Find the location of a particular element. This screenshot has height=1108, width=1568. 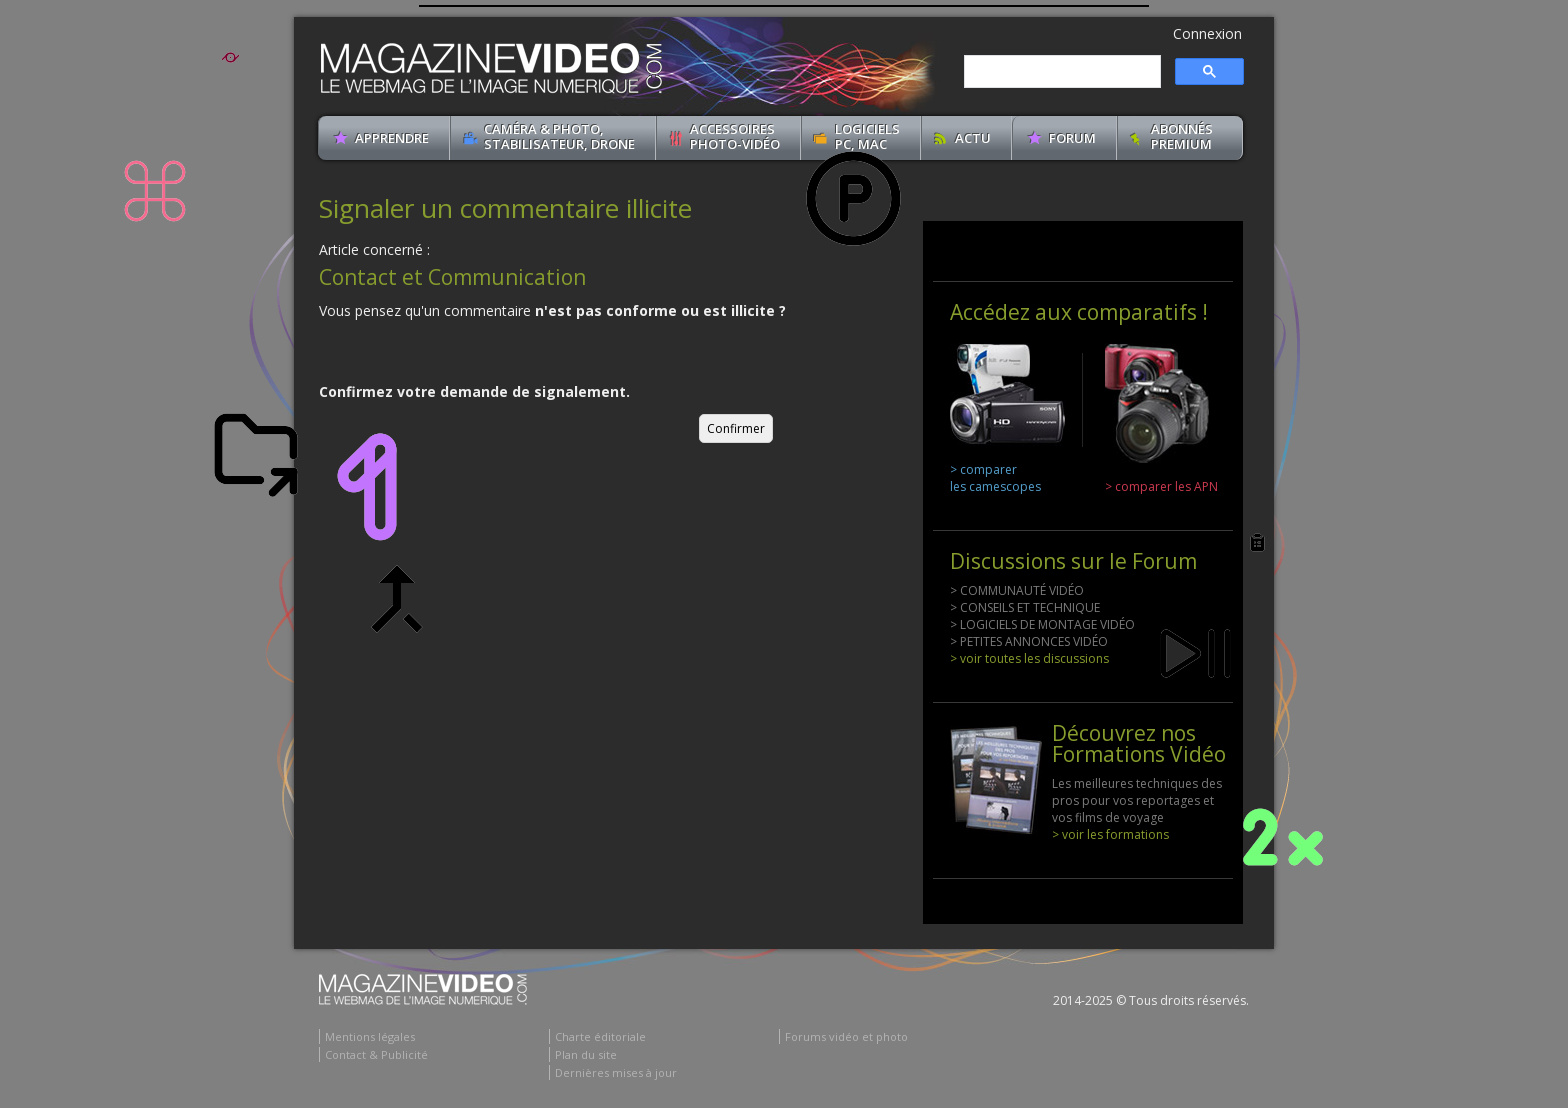

access google one subscription settings is located at coordinates (375, 487).